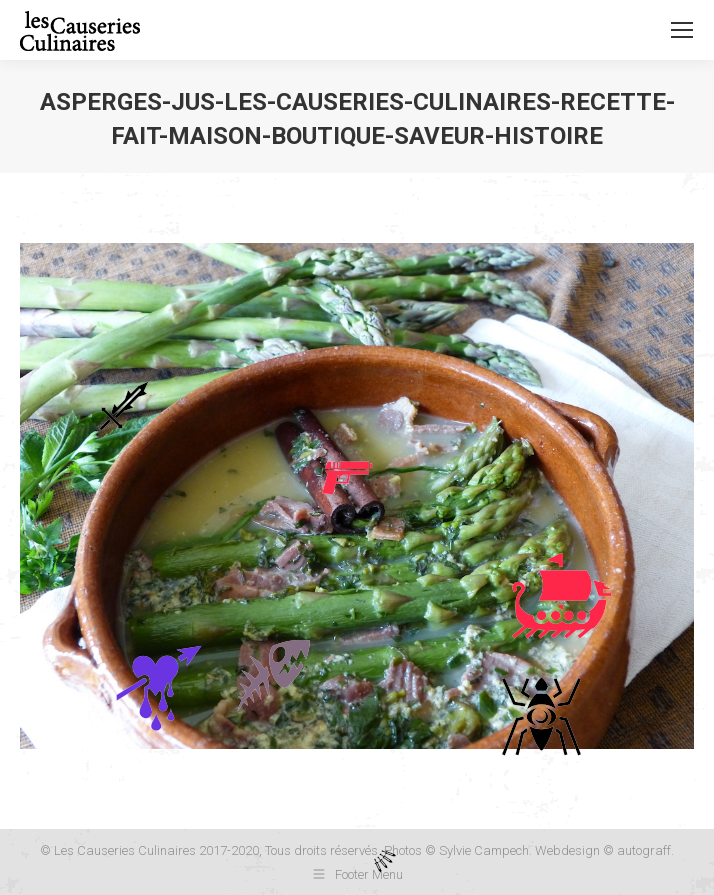 This screenshot has width=714, height=895. I want to click on equip a broken or shattered weapon, so click(123, 406).